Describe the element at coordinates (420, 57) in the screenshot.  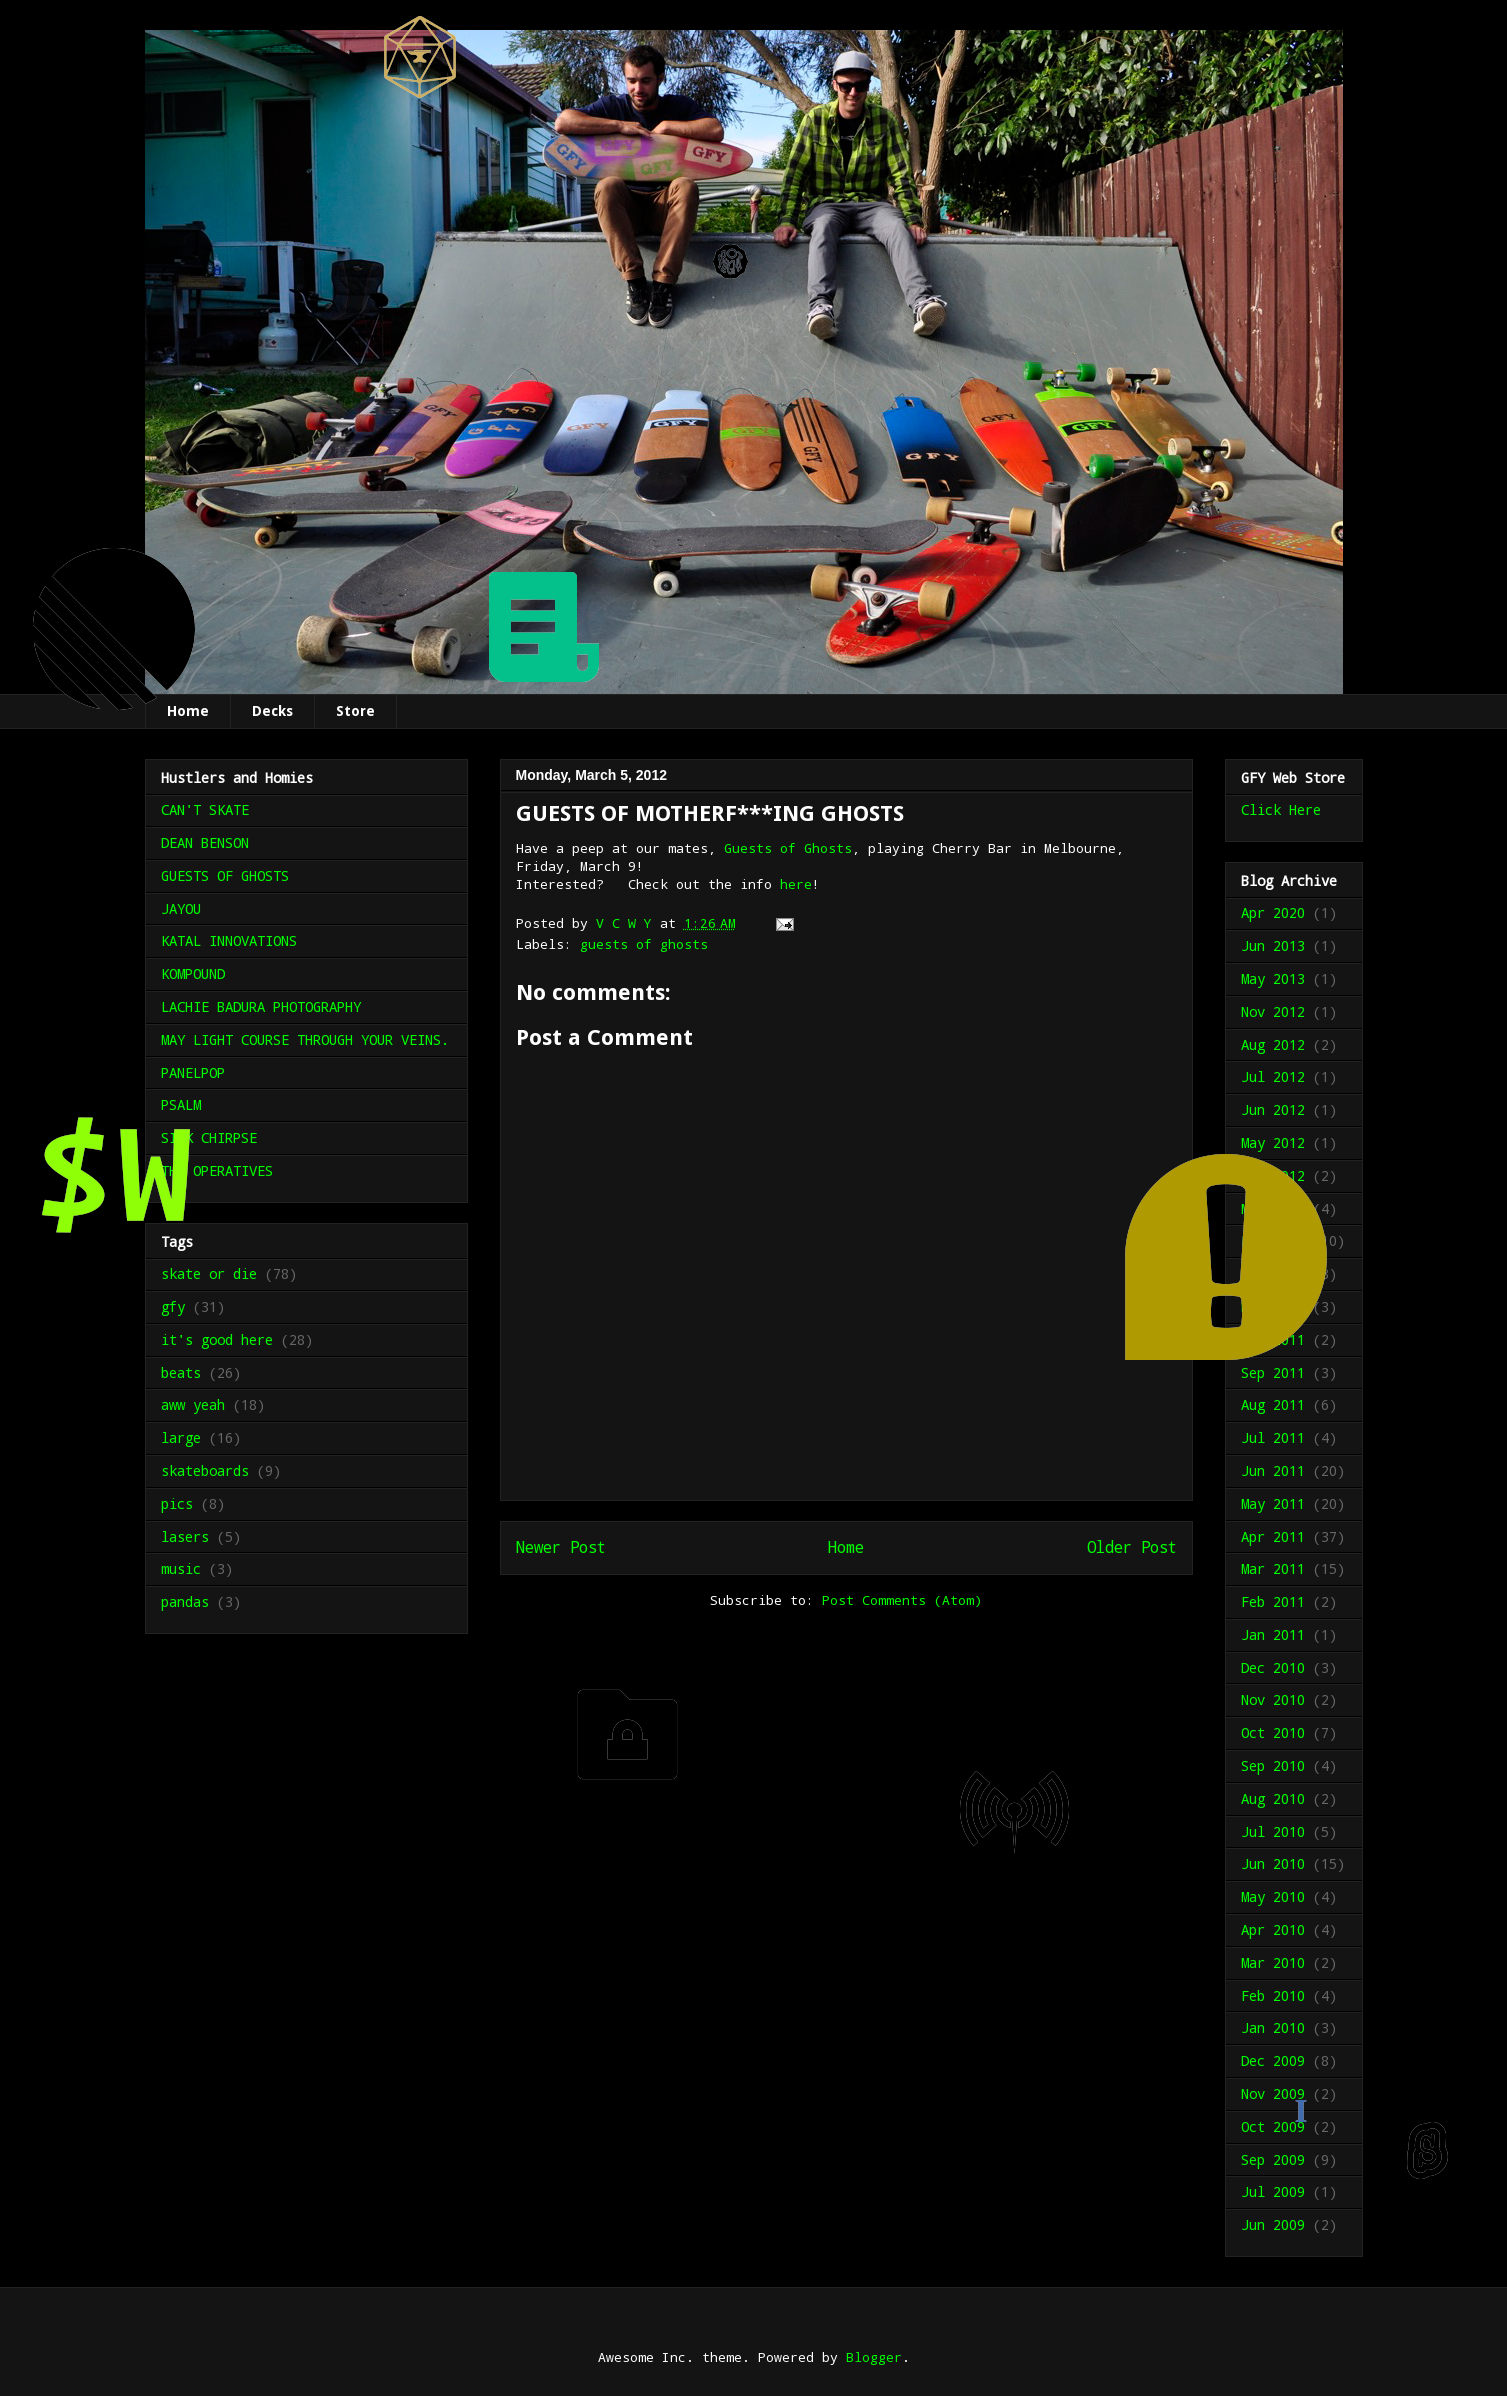
I see `launch Foundry Virtual Tabletop application` at that location.